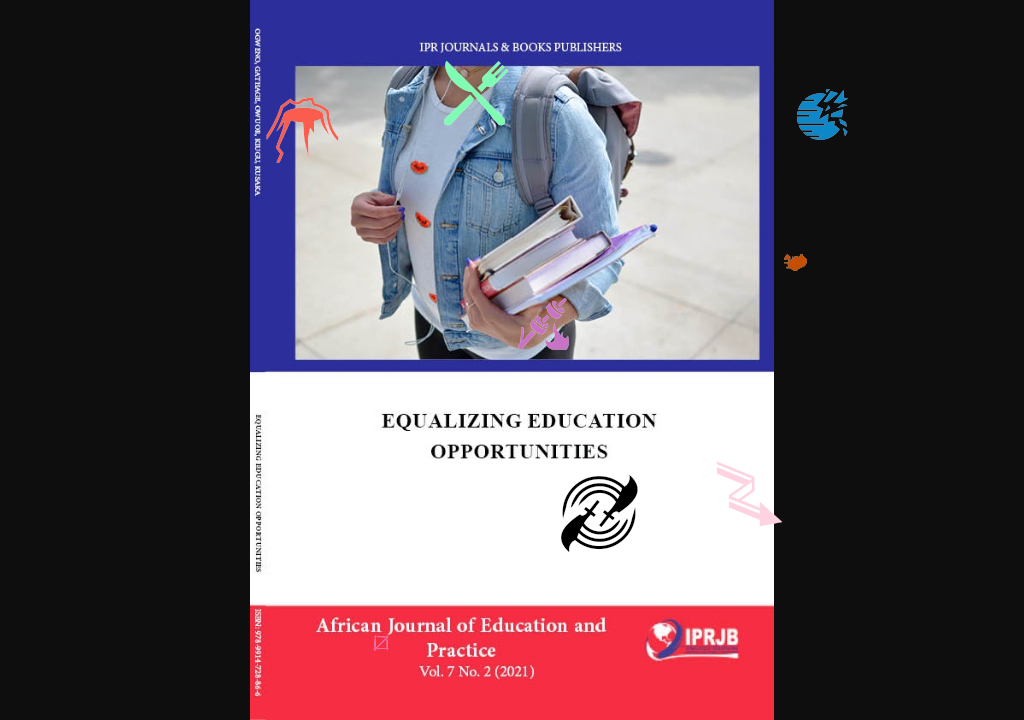  Describe the element at coordinates (599, 513) in the screenshot. I see `activate spinning blade attack or ability` at that location.